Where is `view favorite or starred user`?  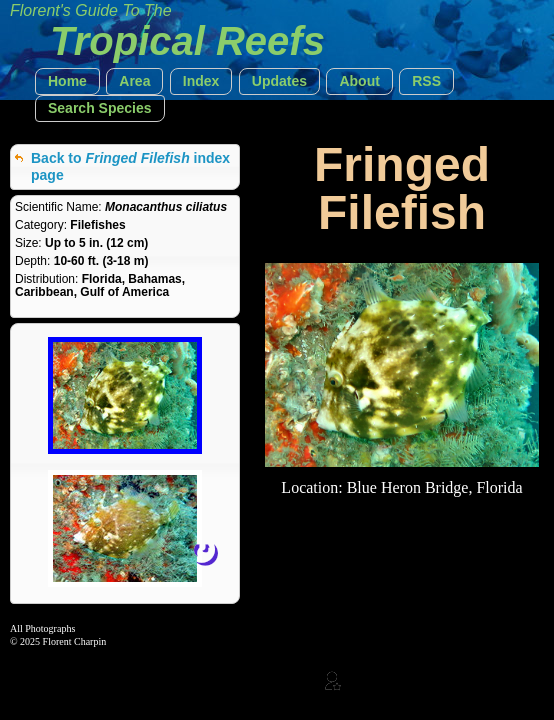 view favorite or starred user is located at coordinates (332, 681).